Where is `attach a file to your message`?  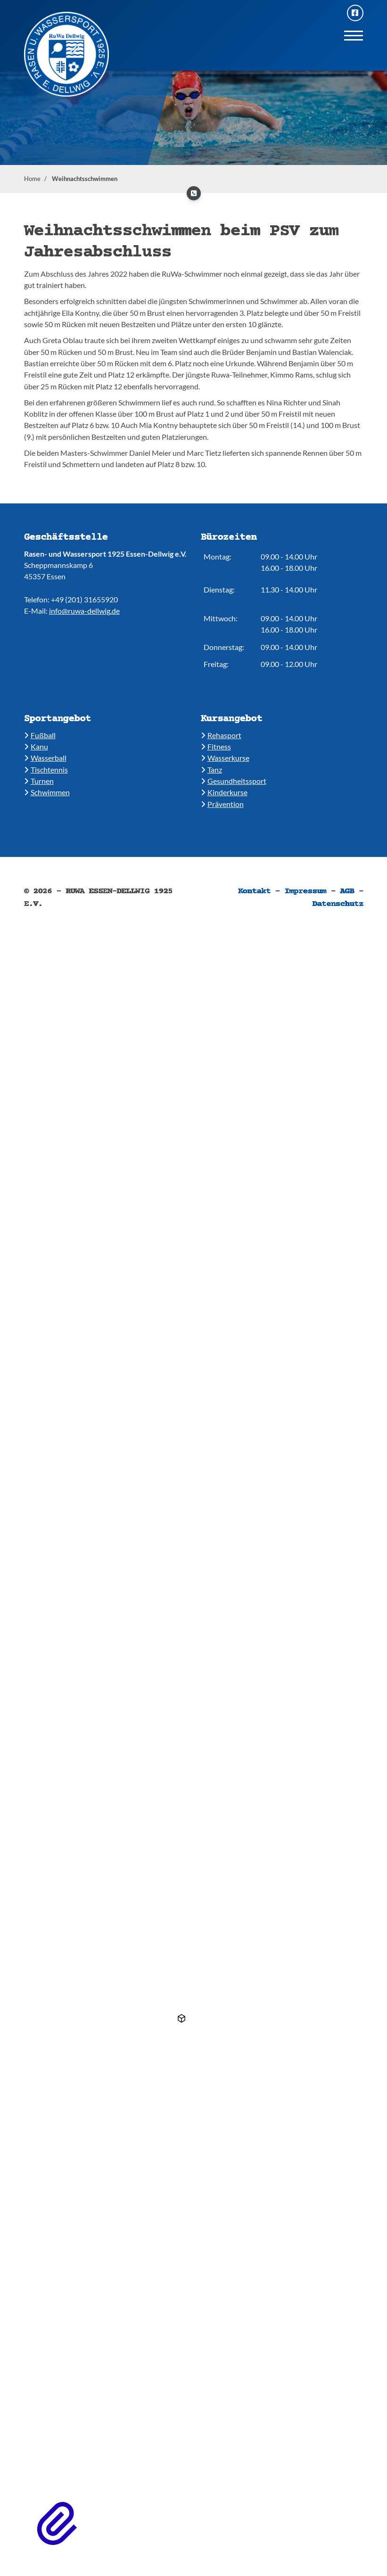 attach a file to your message is located at coordinates (58, 2524).